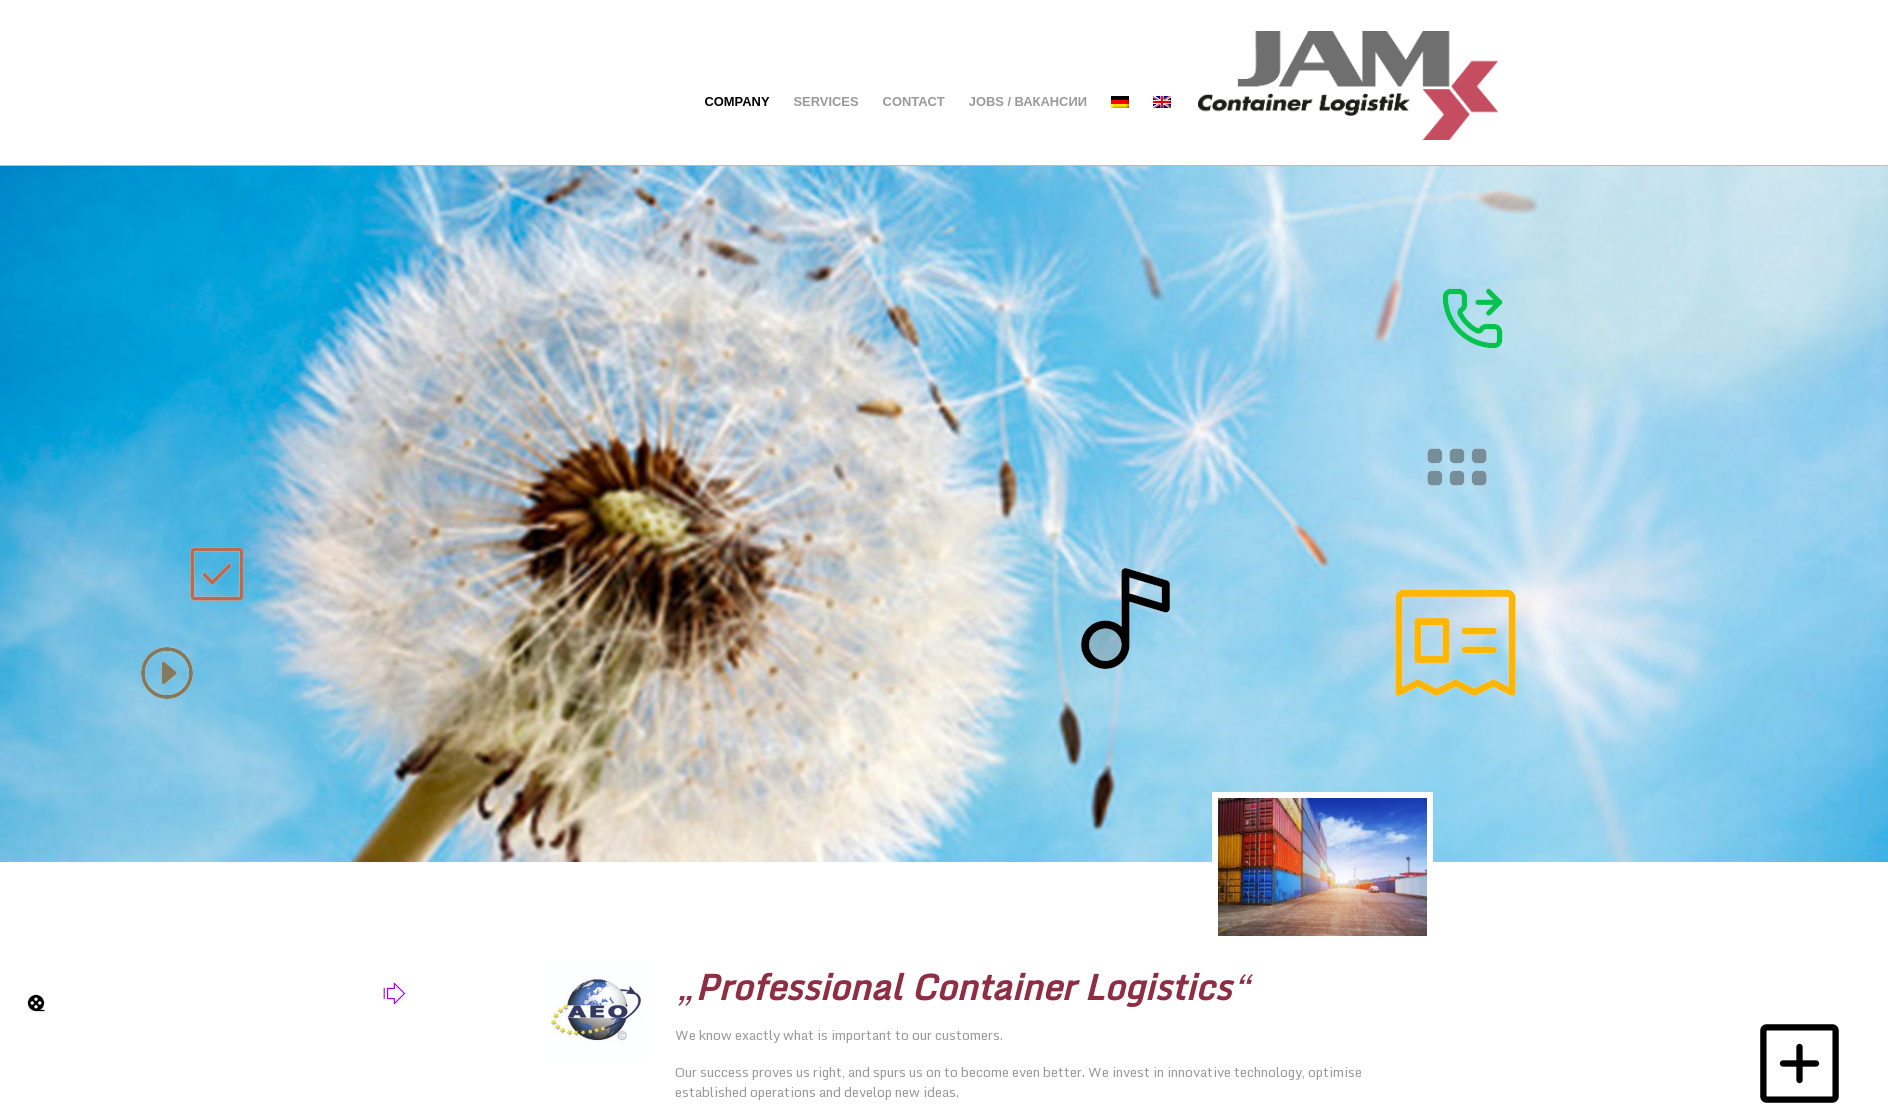 The width and height of the screenshot is (1888, 1117). I want to click on access video or movie content, so click(36, 1003).